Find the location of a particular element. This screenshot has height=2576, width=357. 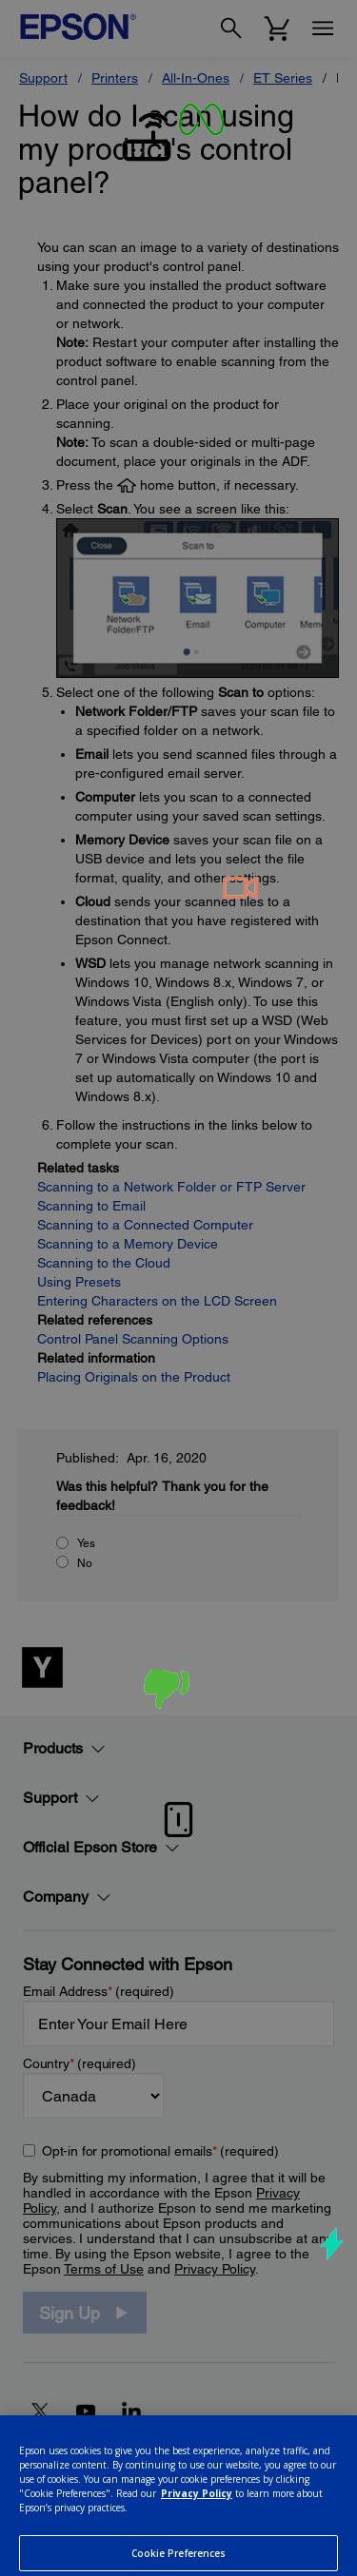

dislike or downvote content is located at coordinates (167, 1687).